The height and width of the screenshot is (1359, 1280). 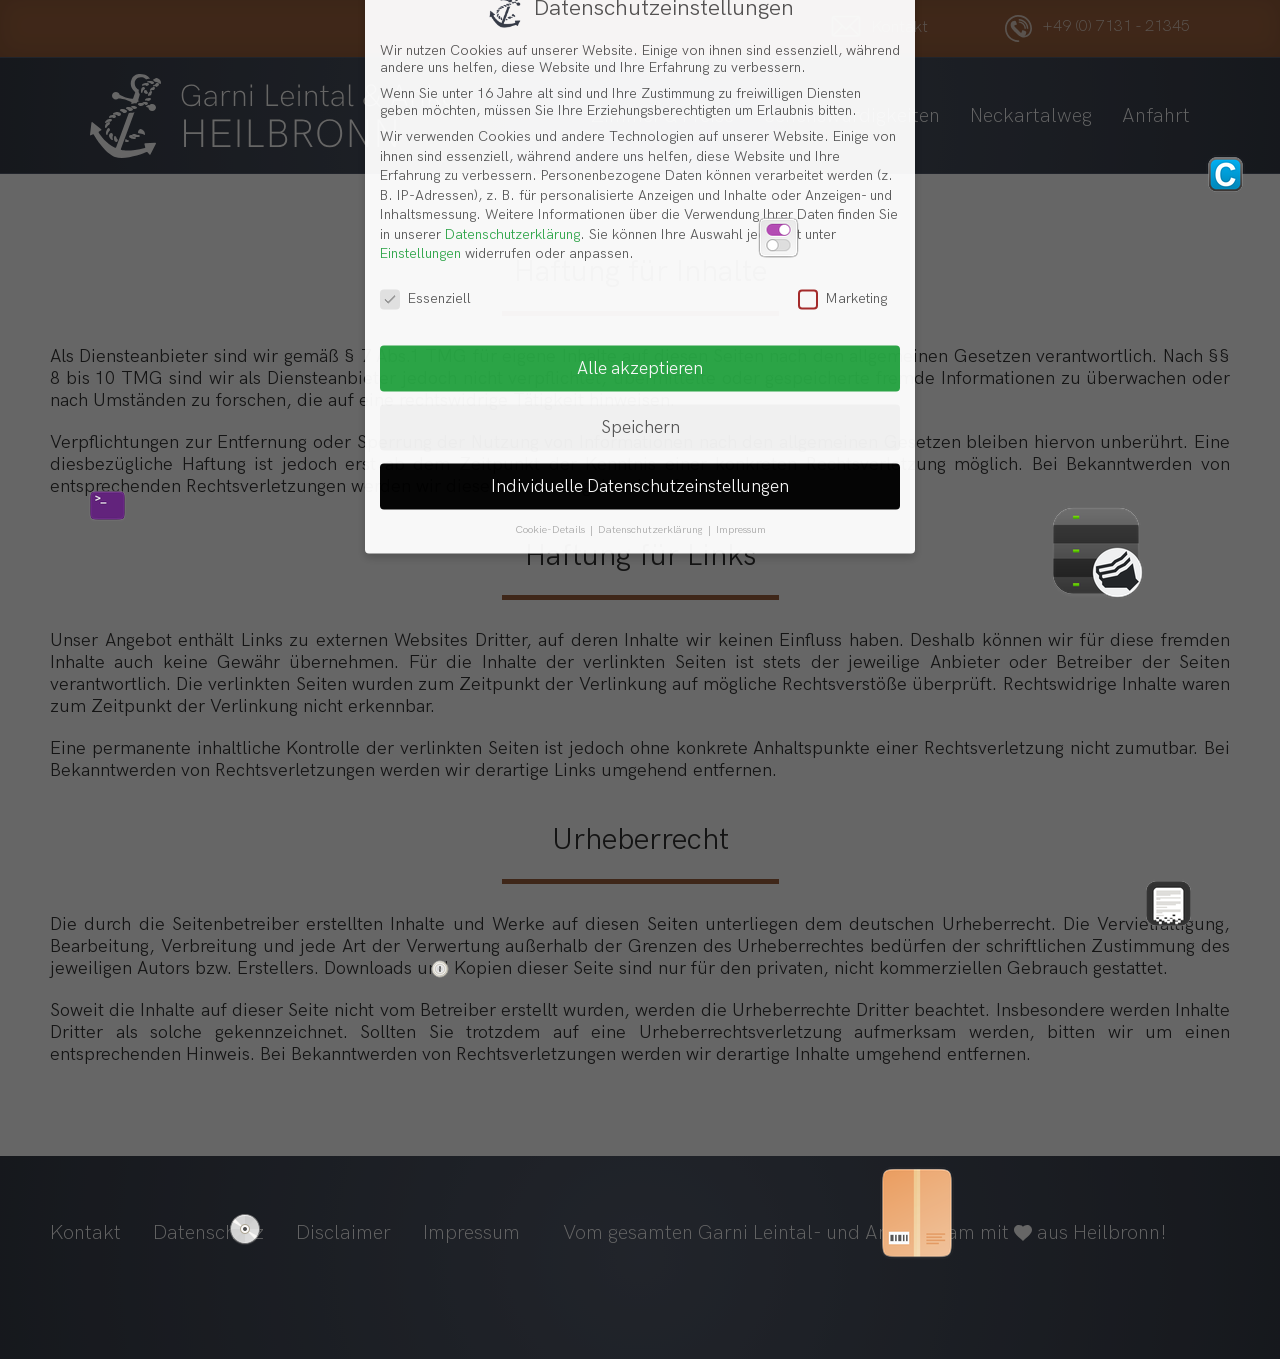 What do you see at coordinates (440, 969) in the screenshot?
I see `open seahorse password and encryption key manager` at bounding box center [440, 969].